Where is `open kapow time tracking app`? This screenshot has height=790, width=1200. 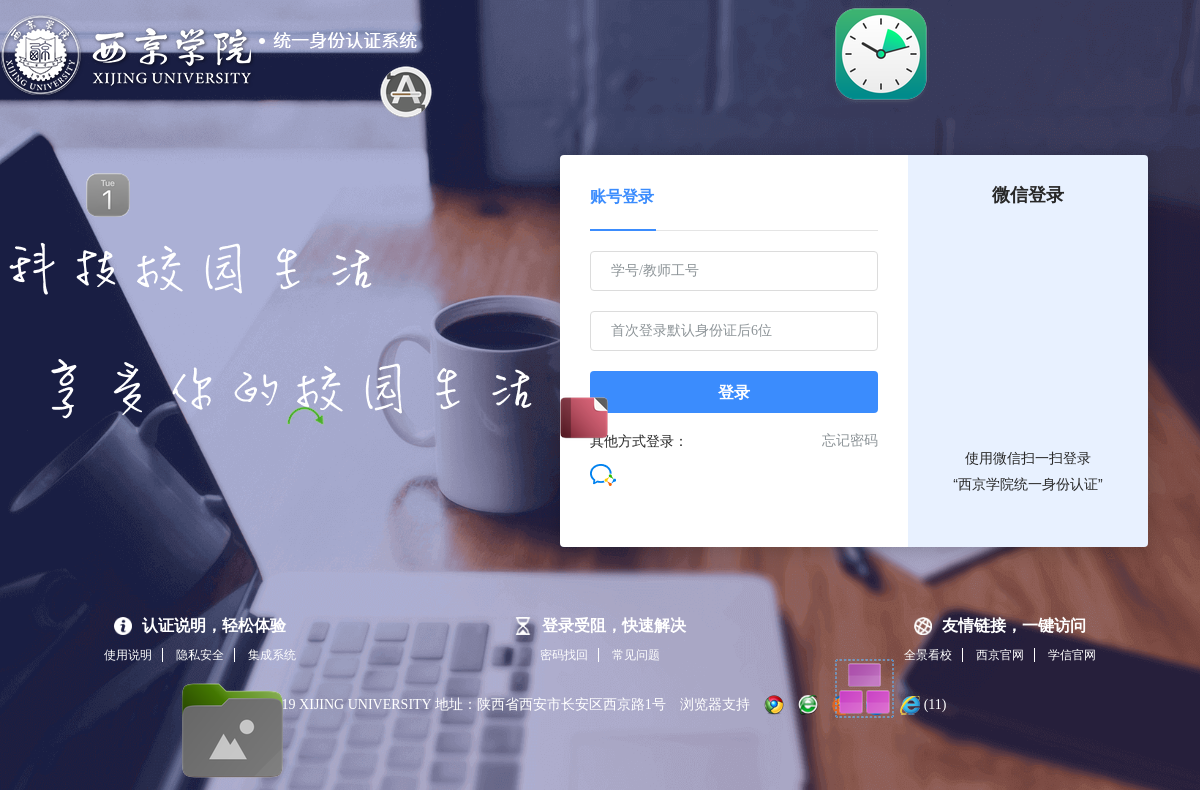 open kapow time tracking app is located at coordinates (881, 54).